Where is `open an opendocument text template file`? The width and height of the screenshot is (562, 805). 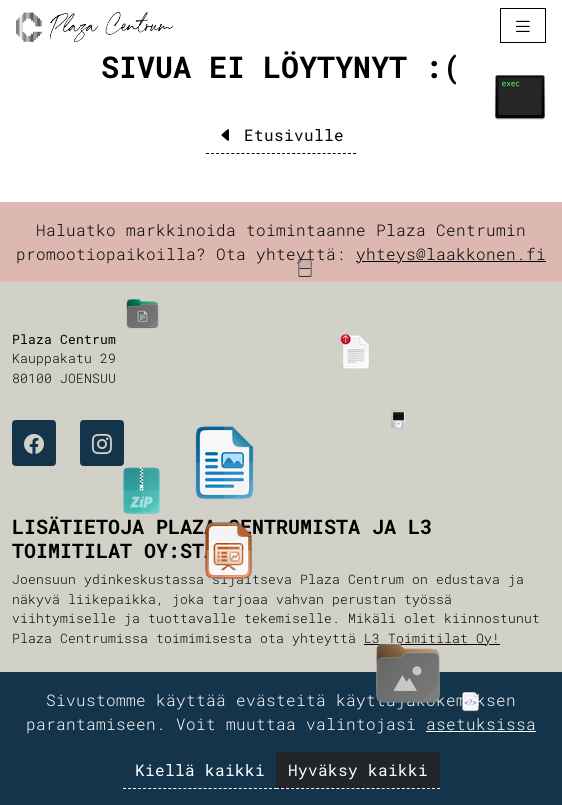 open an opendocument text template file is located at coordinates (224, 462).